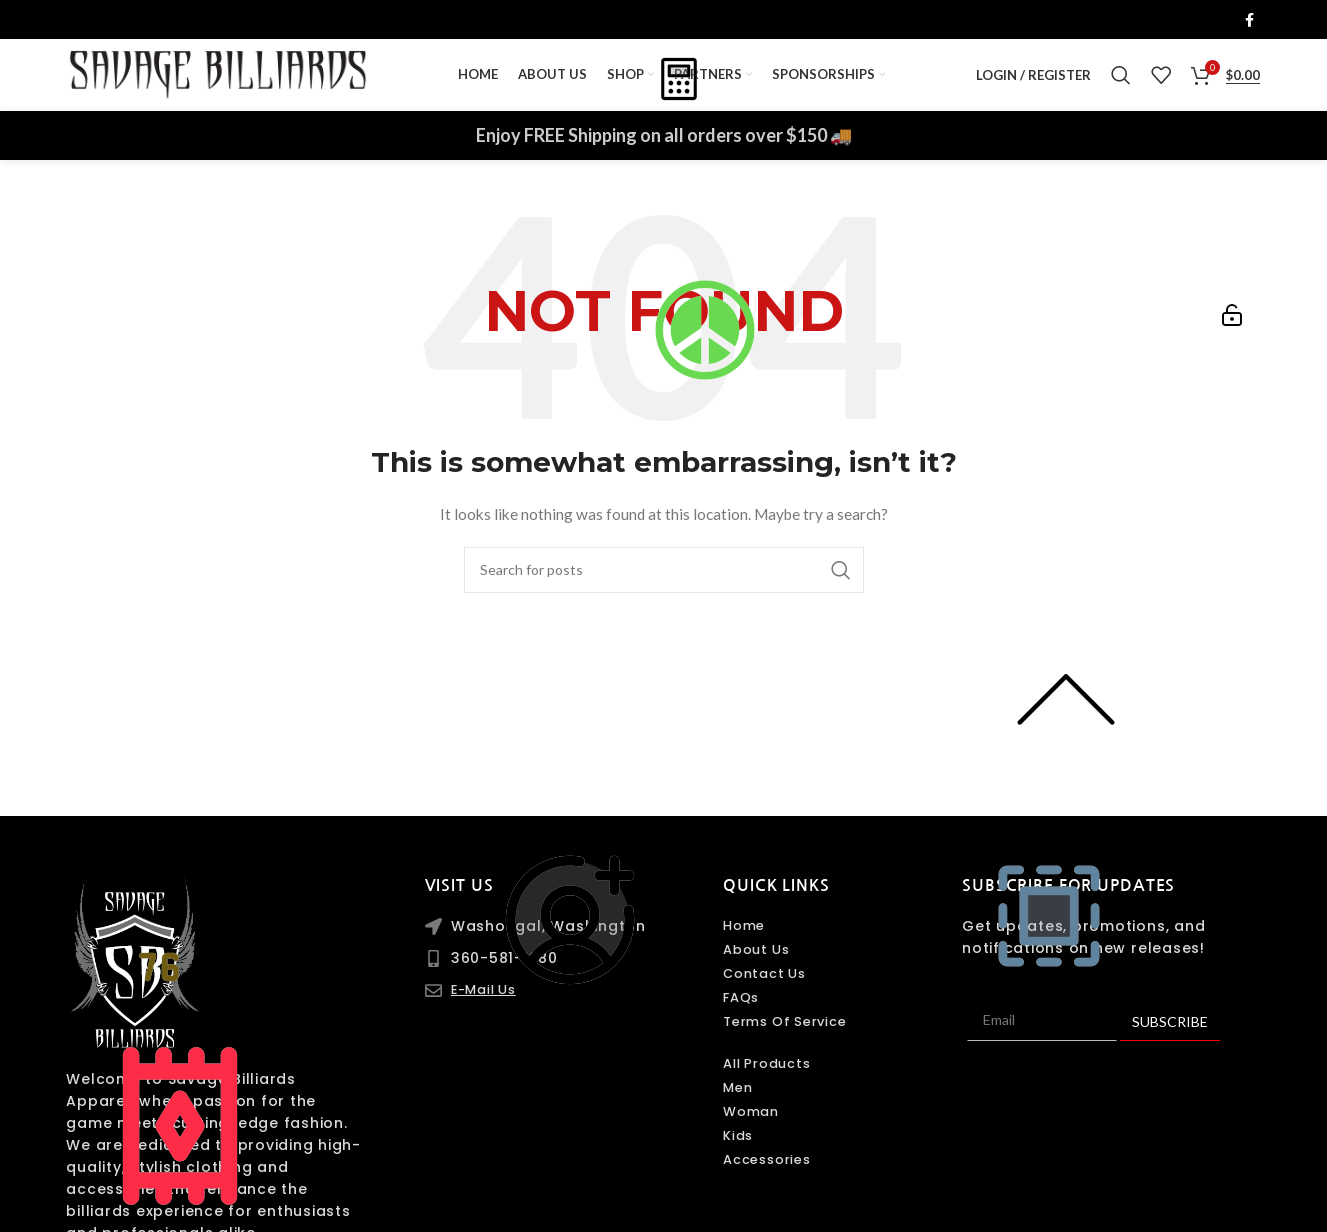  What do you see at coordinates (180, 1126) in the screenshot?
I see `view or manage home decor items` at bounding box center [180, 1126].